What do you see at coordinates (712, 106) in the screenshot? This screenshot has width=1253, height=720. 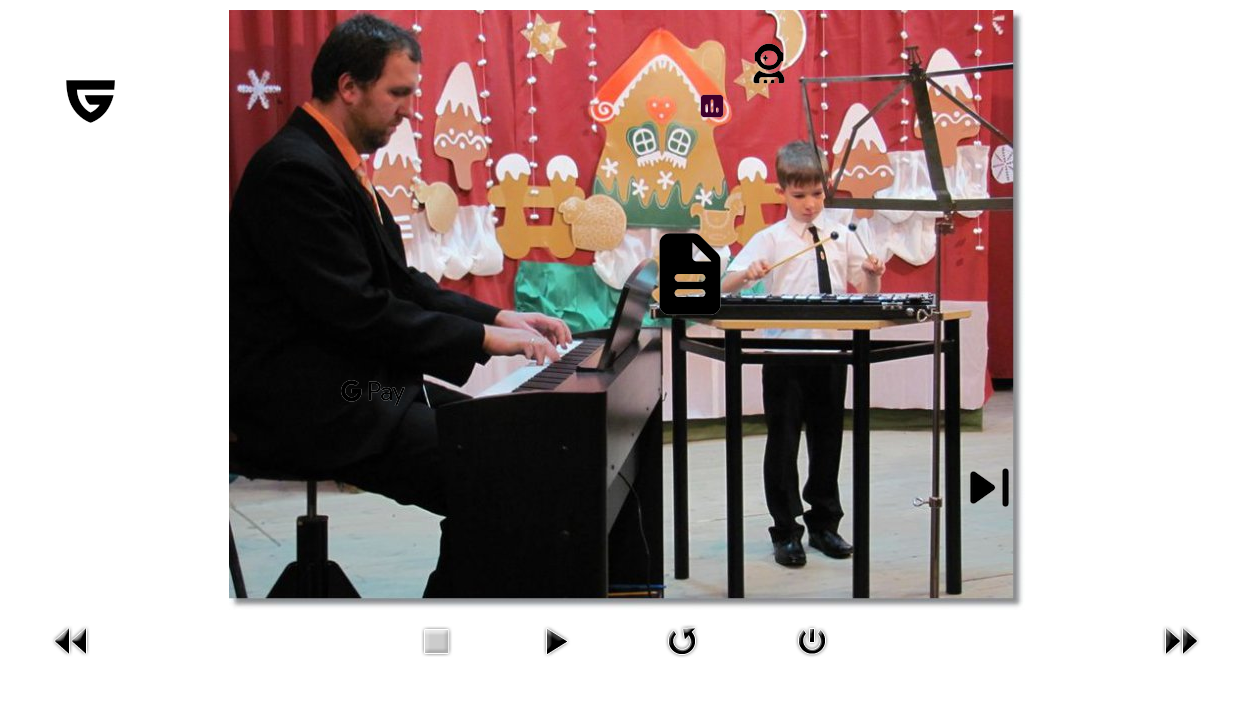 I see `view poll results or voting data` at bounding box center [712, 106].